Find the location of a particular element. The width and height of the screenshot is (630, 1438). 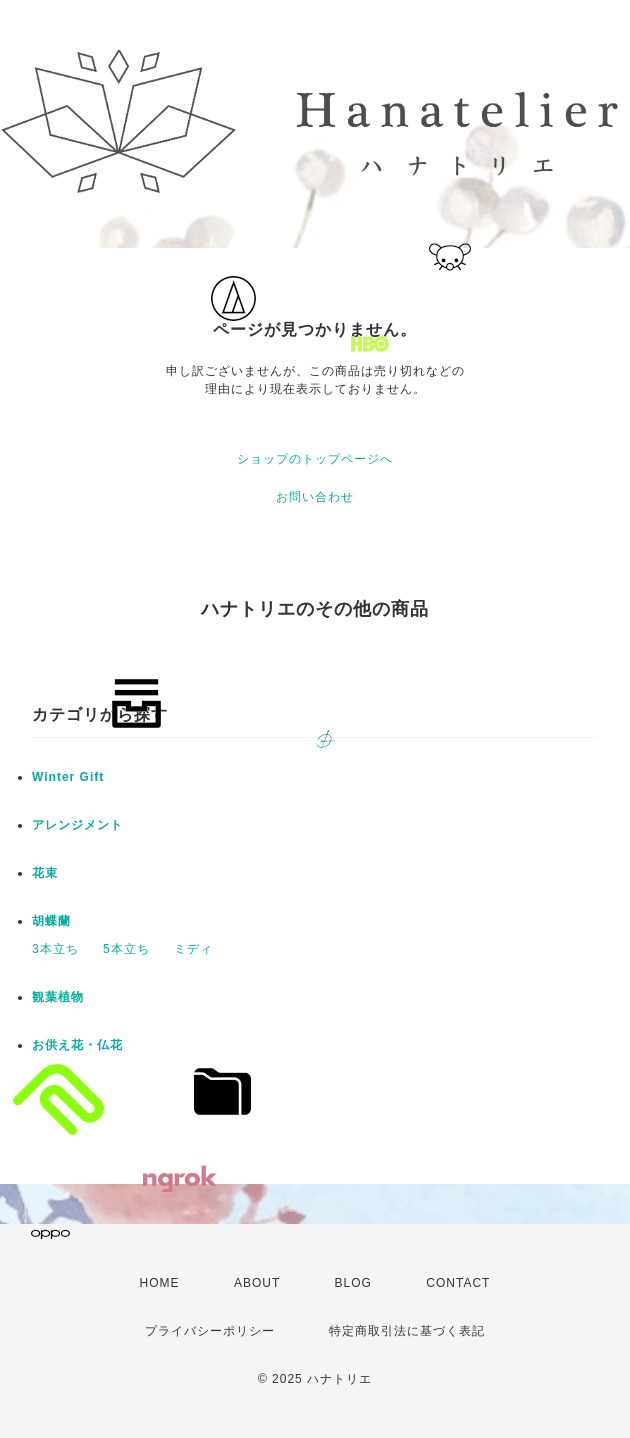

audio-technica brand logo is located at coordinates (233, 298).